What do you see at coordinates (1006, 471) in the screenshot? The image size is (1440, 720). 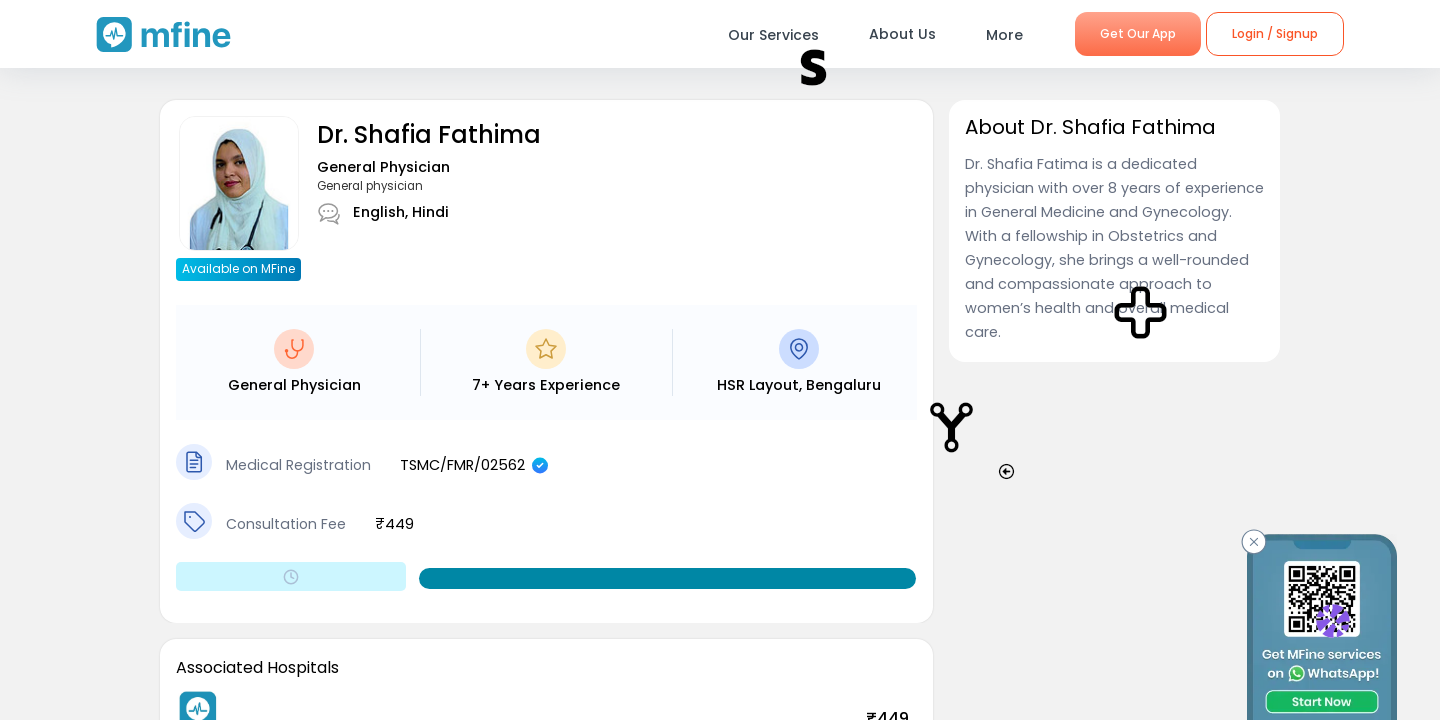 I see `go back to the previous screen` at bounding box center [1006, 471].